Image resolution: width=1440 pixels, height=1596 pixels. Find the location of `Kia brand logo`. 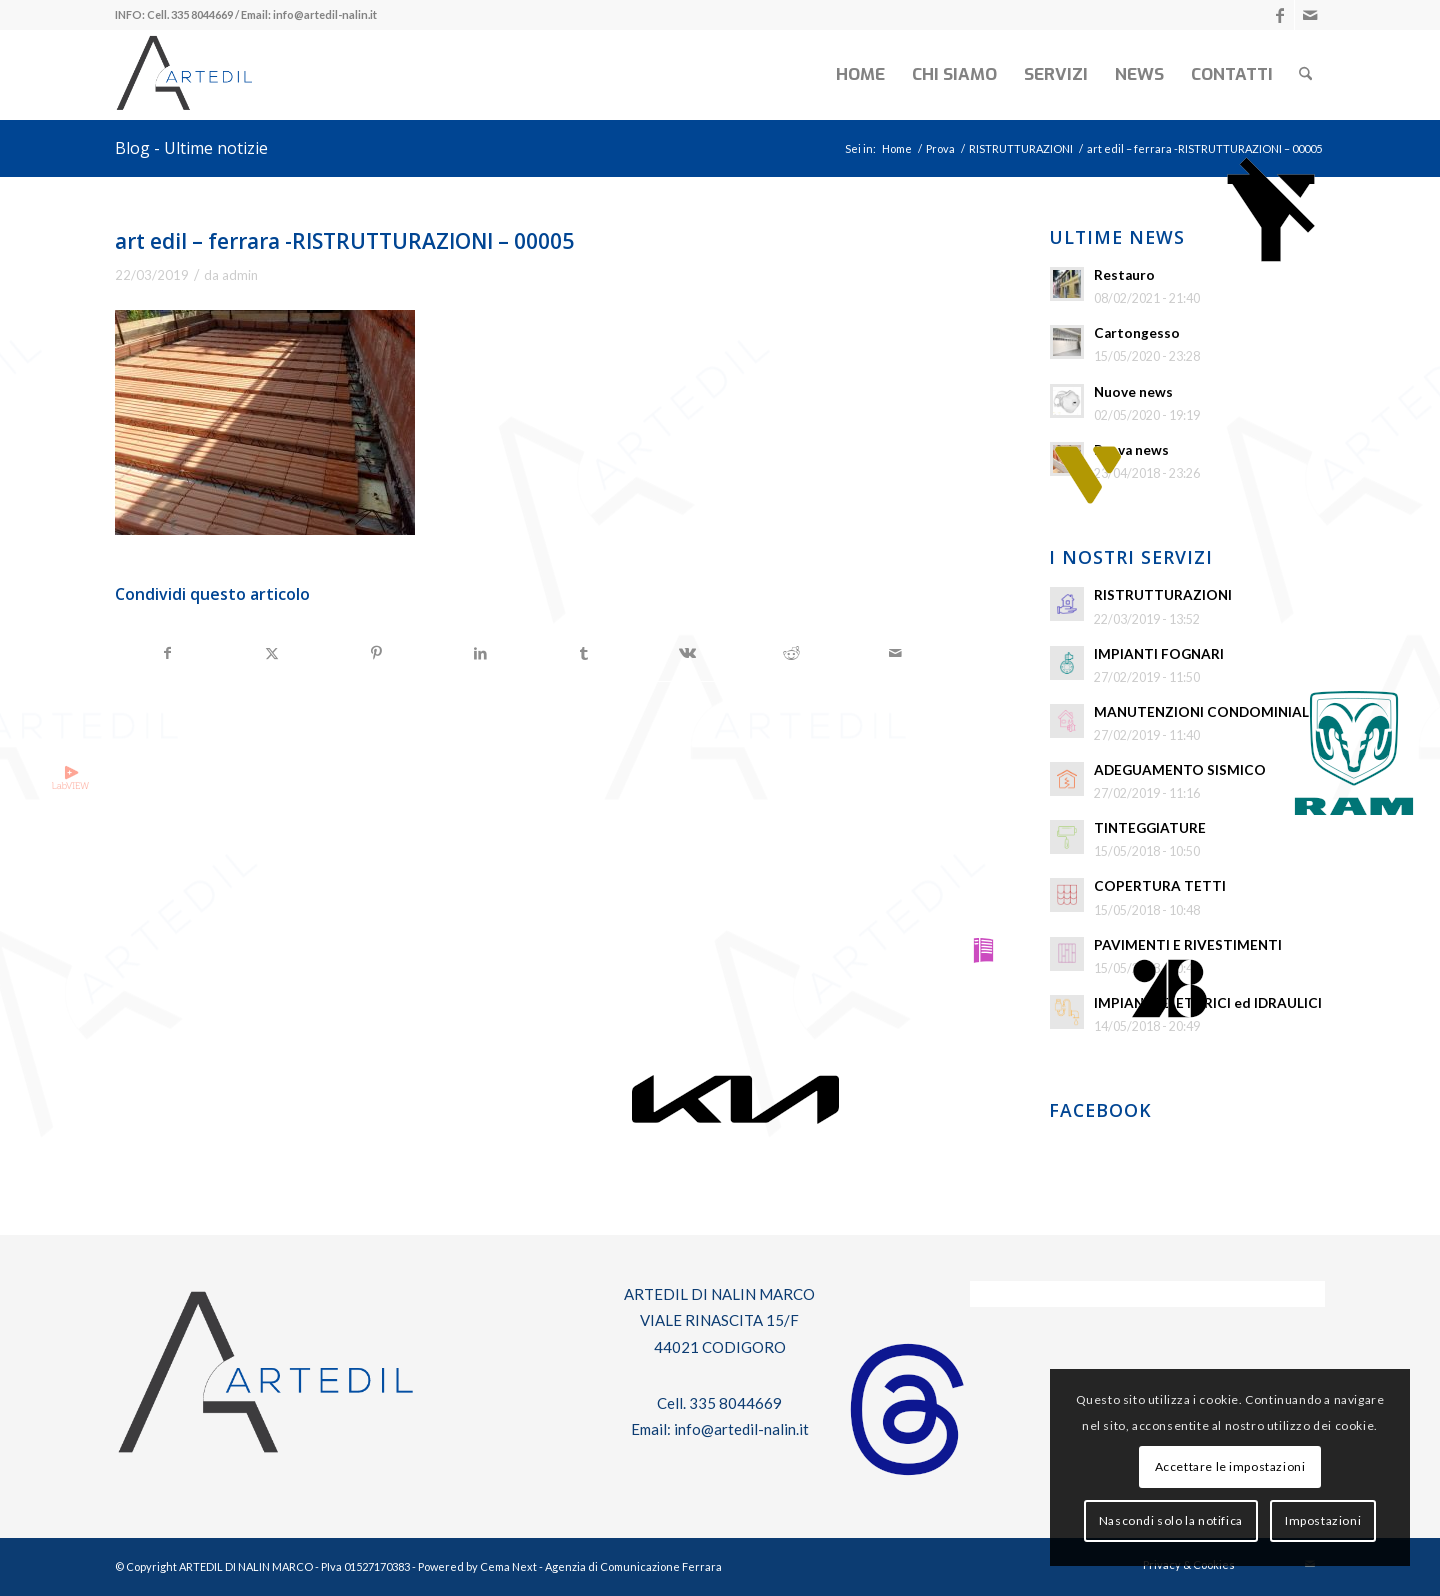

Kia brand logo is located at coordinates (735, 1099).